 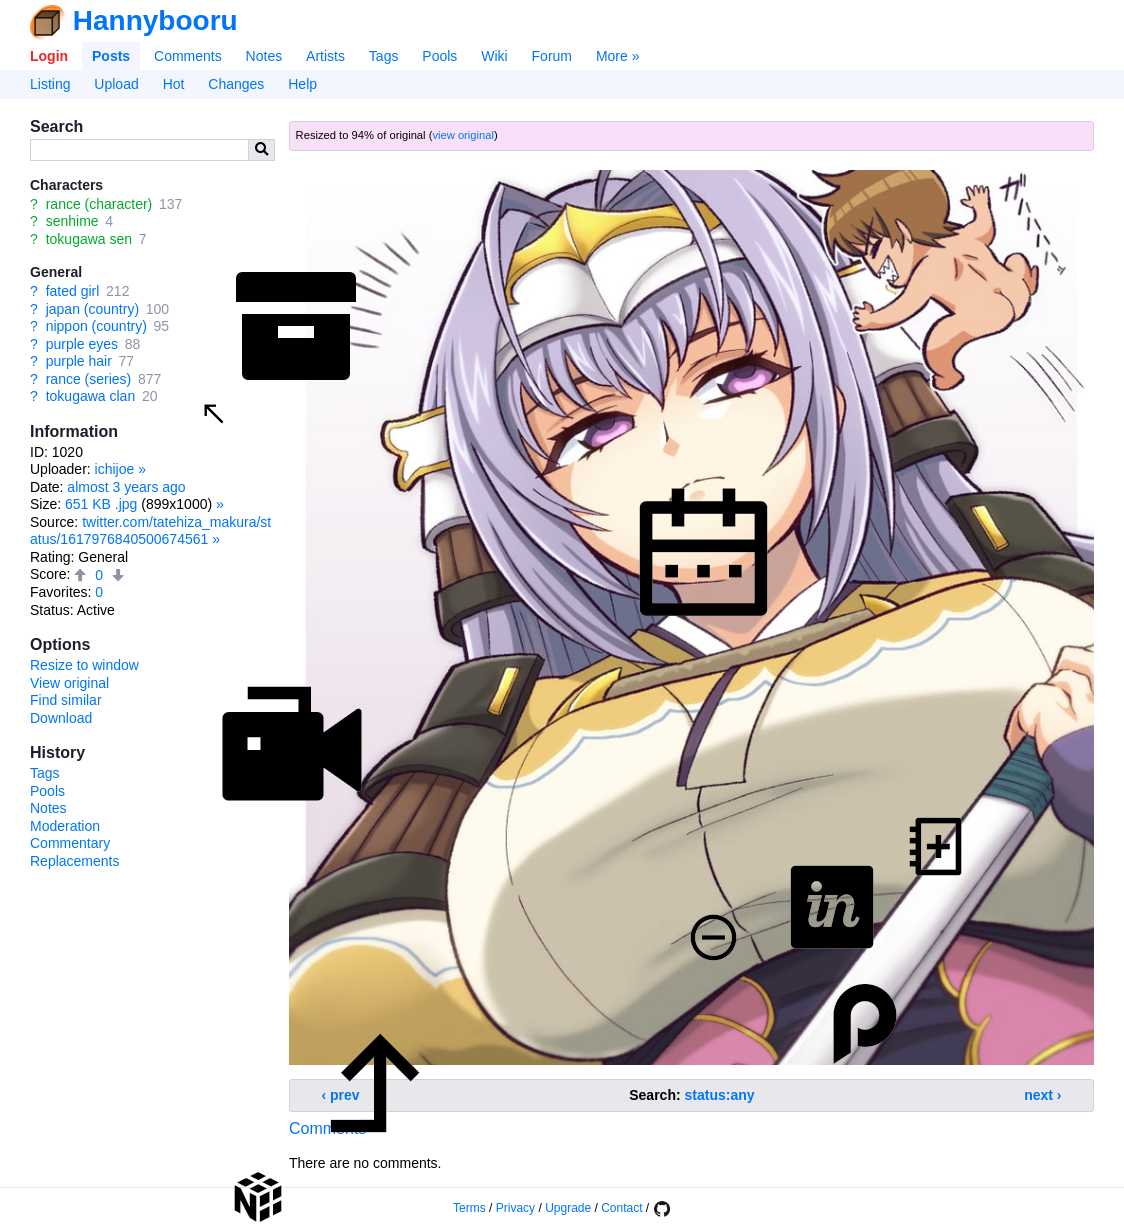 I want to click on remove item from list or selection, so click(x=713, y=937).